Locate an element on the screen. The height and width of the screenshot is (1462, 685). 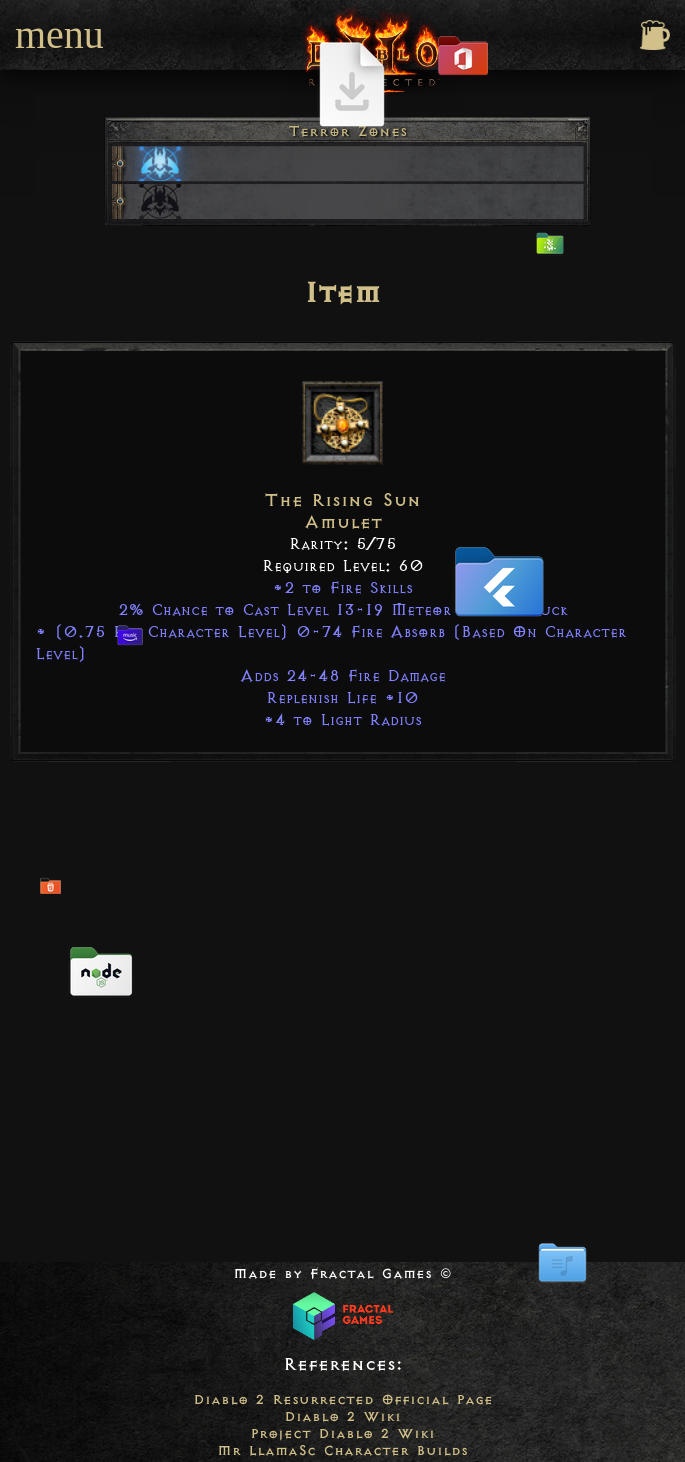
open node.js project folder is located at coordinates (101, 973).